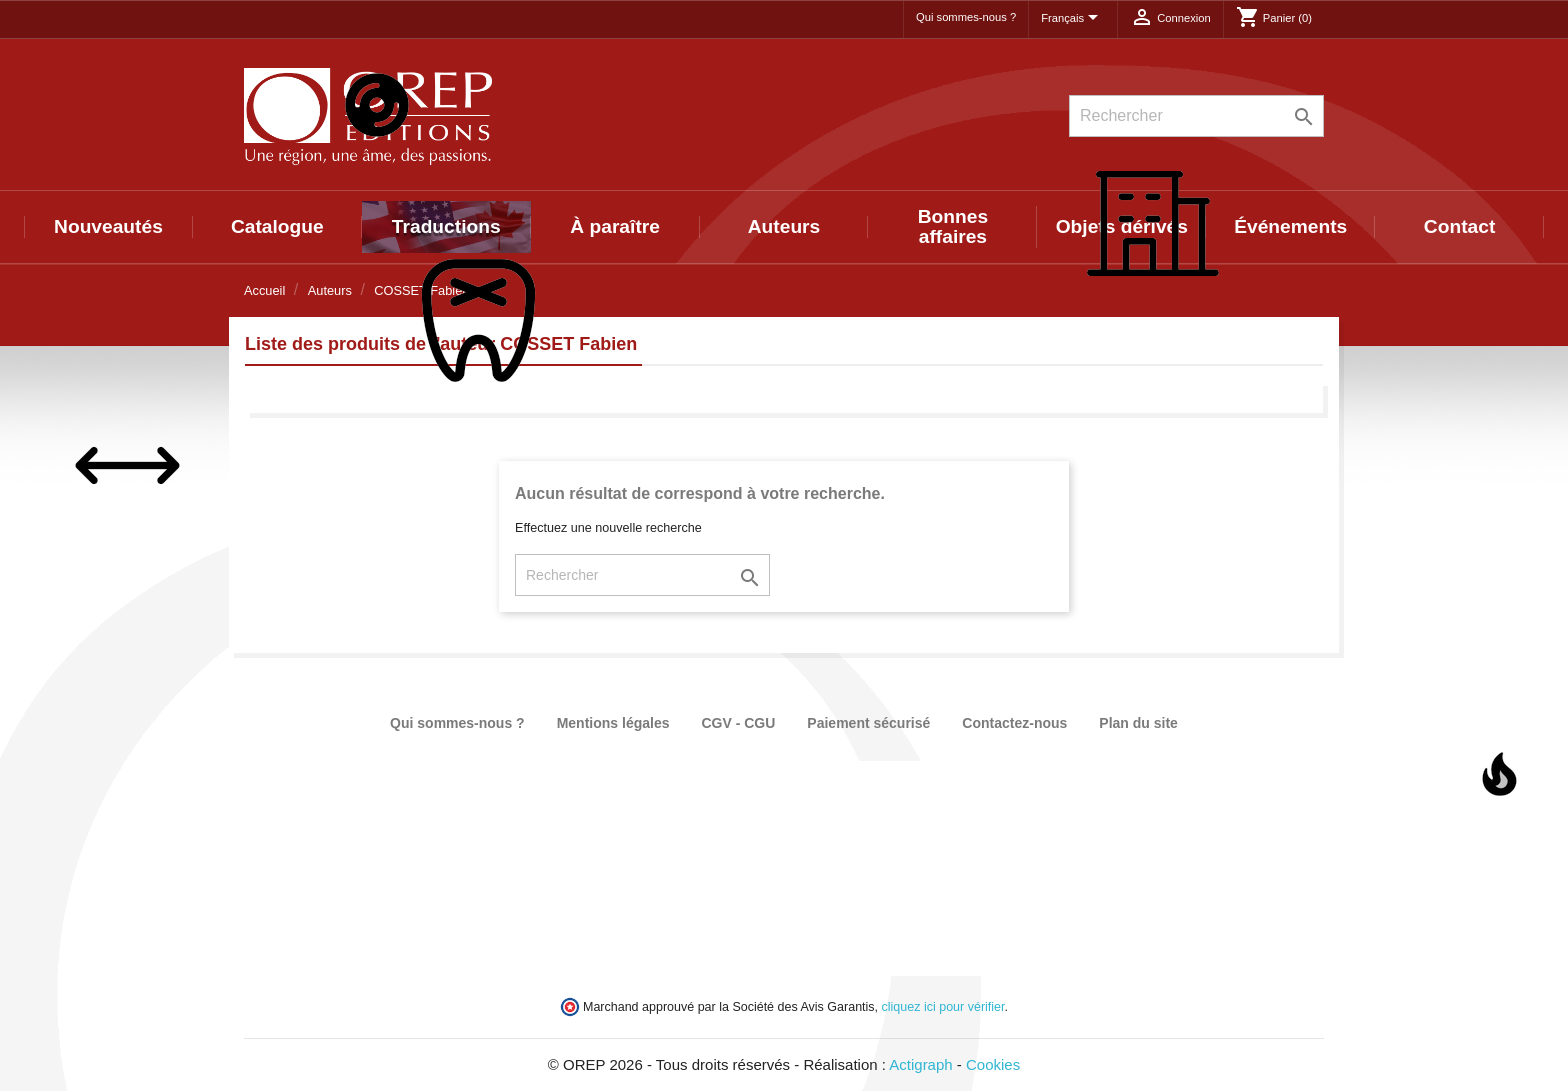  Describe the element at coordinates (1148, 223) in the screenshot. I see `view office or workplace location` at that location.